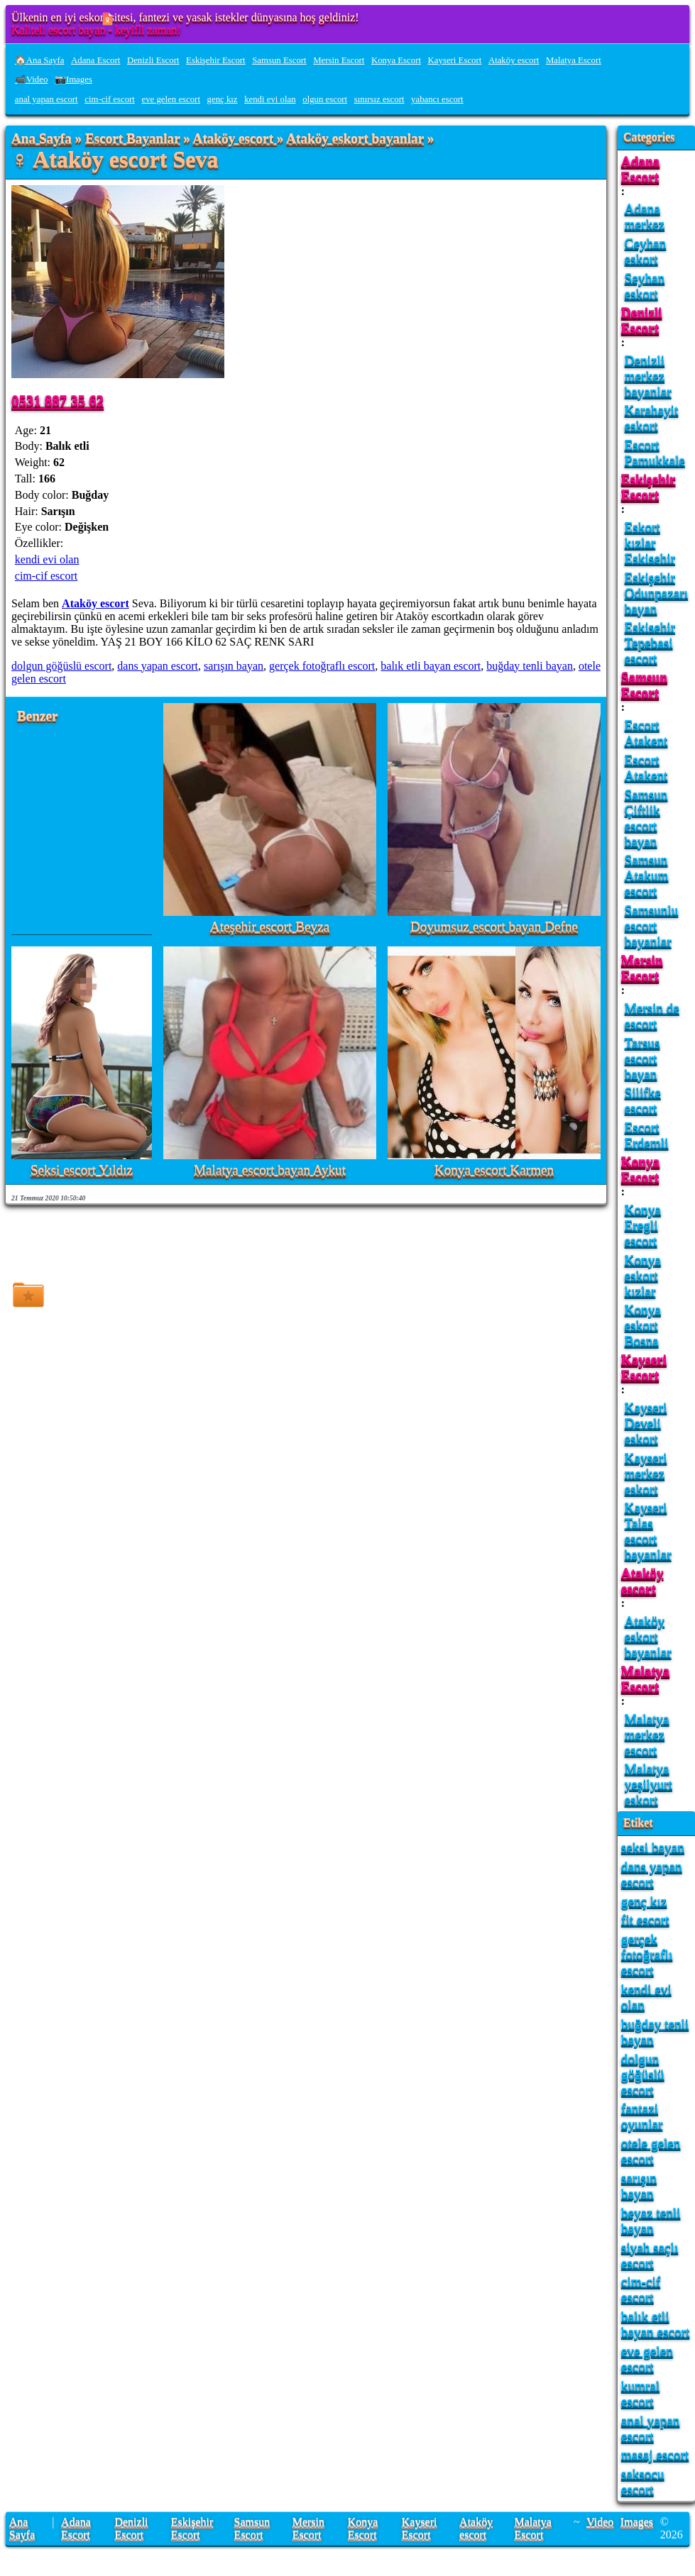  Describe the element at coordinates (107, 18) in the screenshot. I see `a certificate or credential file` at that location.